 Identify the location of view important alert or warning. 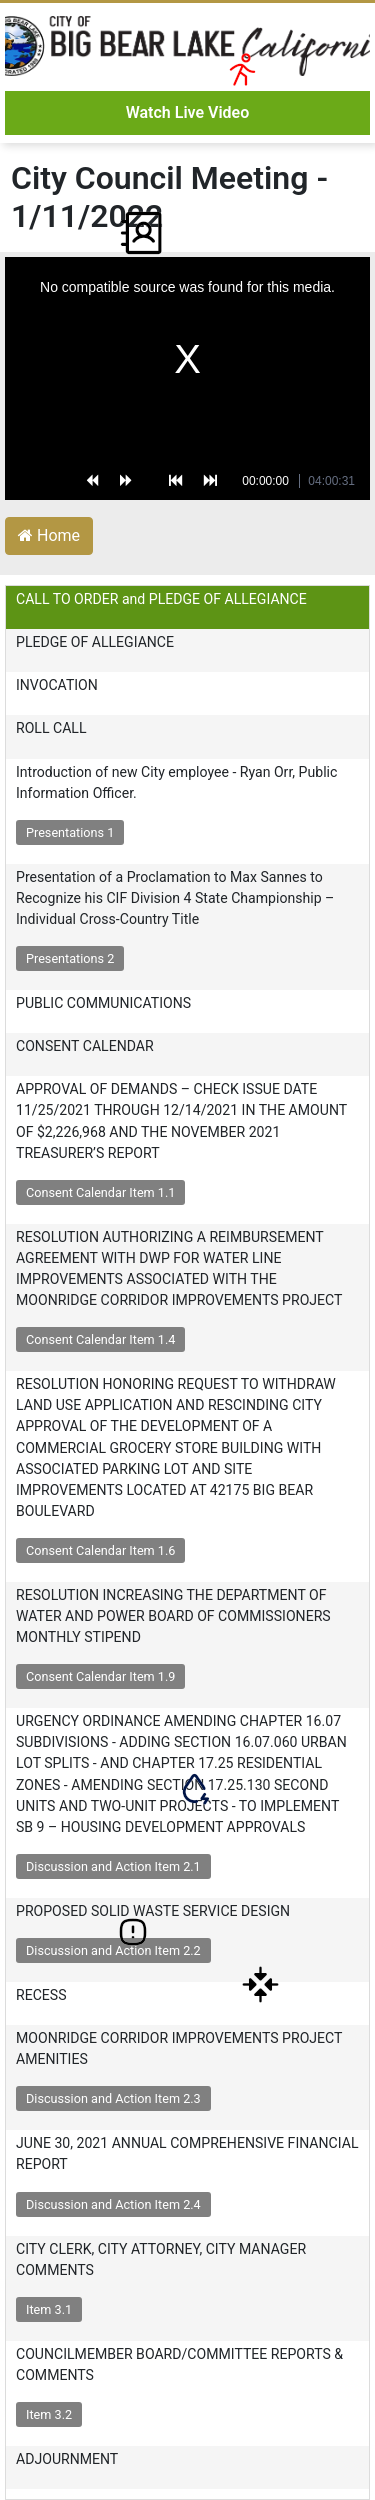
(133, 1932).